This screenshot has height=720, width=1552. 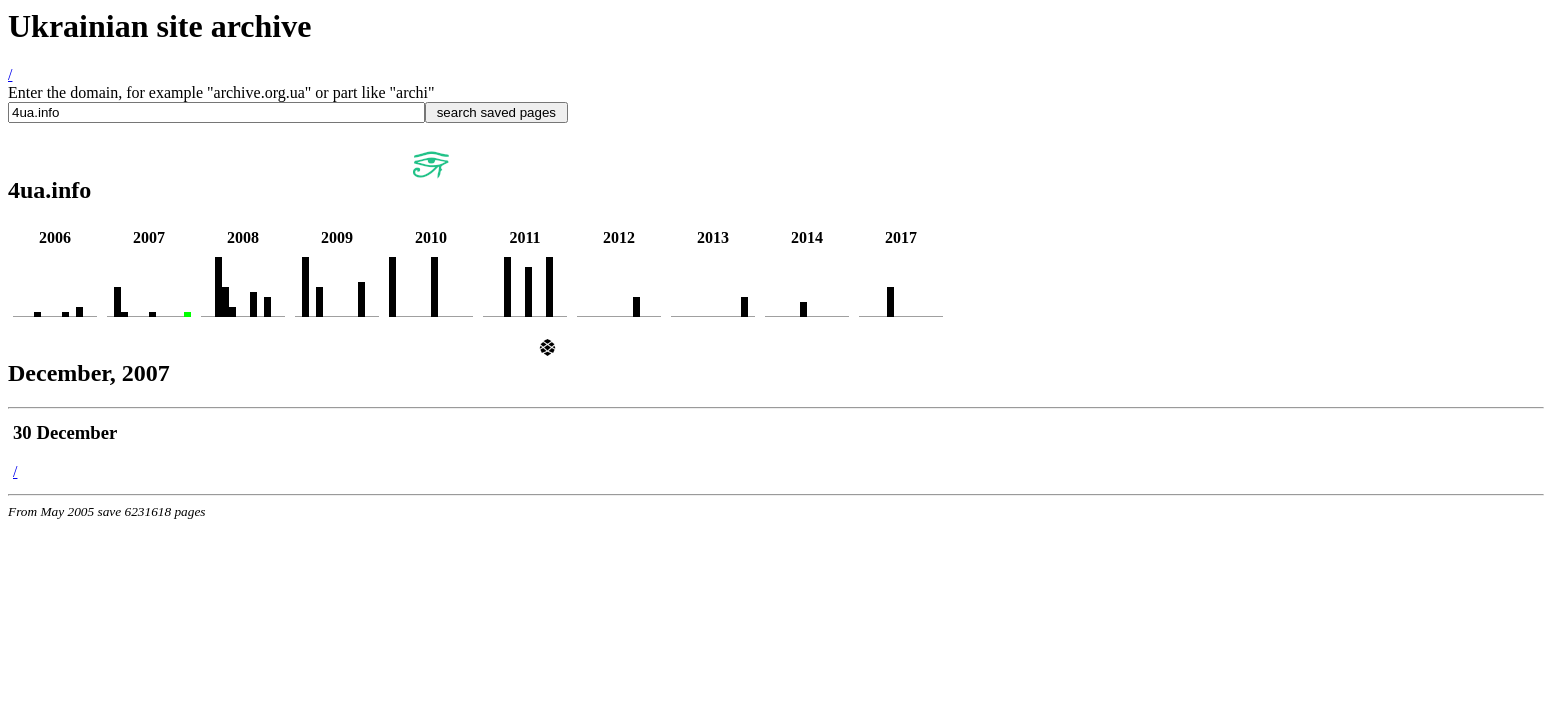 I want to click on sphinx documentation generator logo, so click(x=431, y=165).